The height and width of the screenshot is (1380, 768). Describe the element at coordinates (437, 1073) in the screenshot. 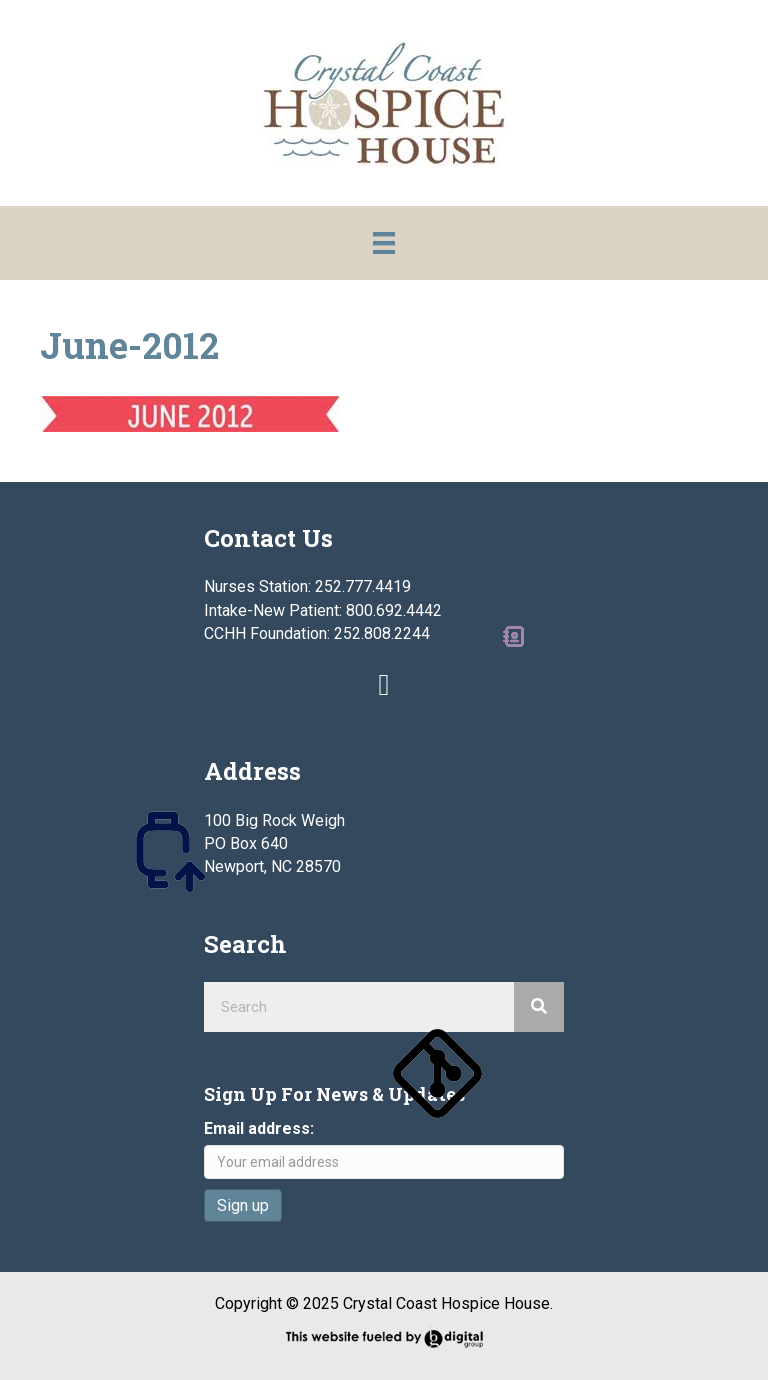

I see `access git repository settings` at that location.